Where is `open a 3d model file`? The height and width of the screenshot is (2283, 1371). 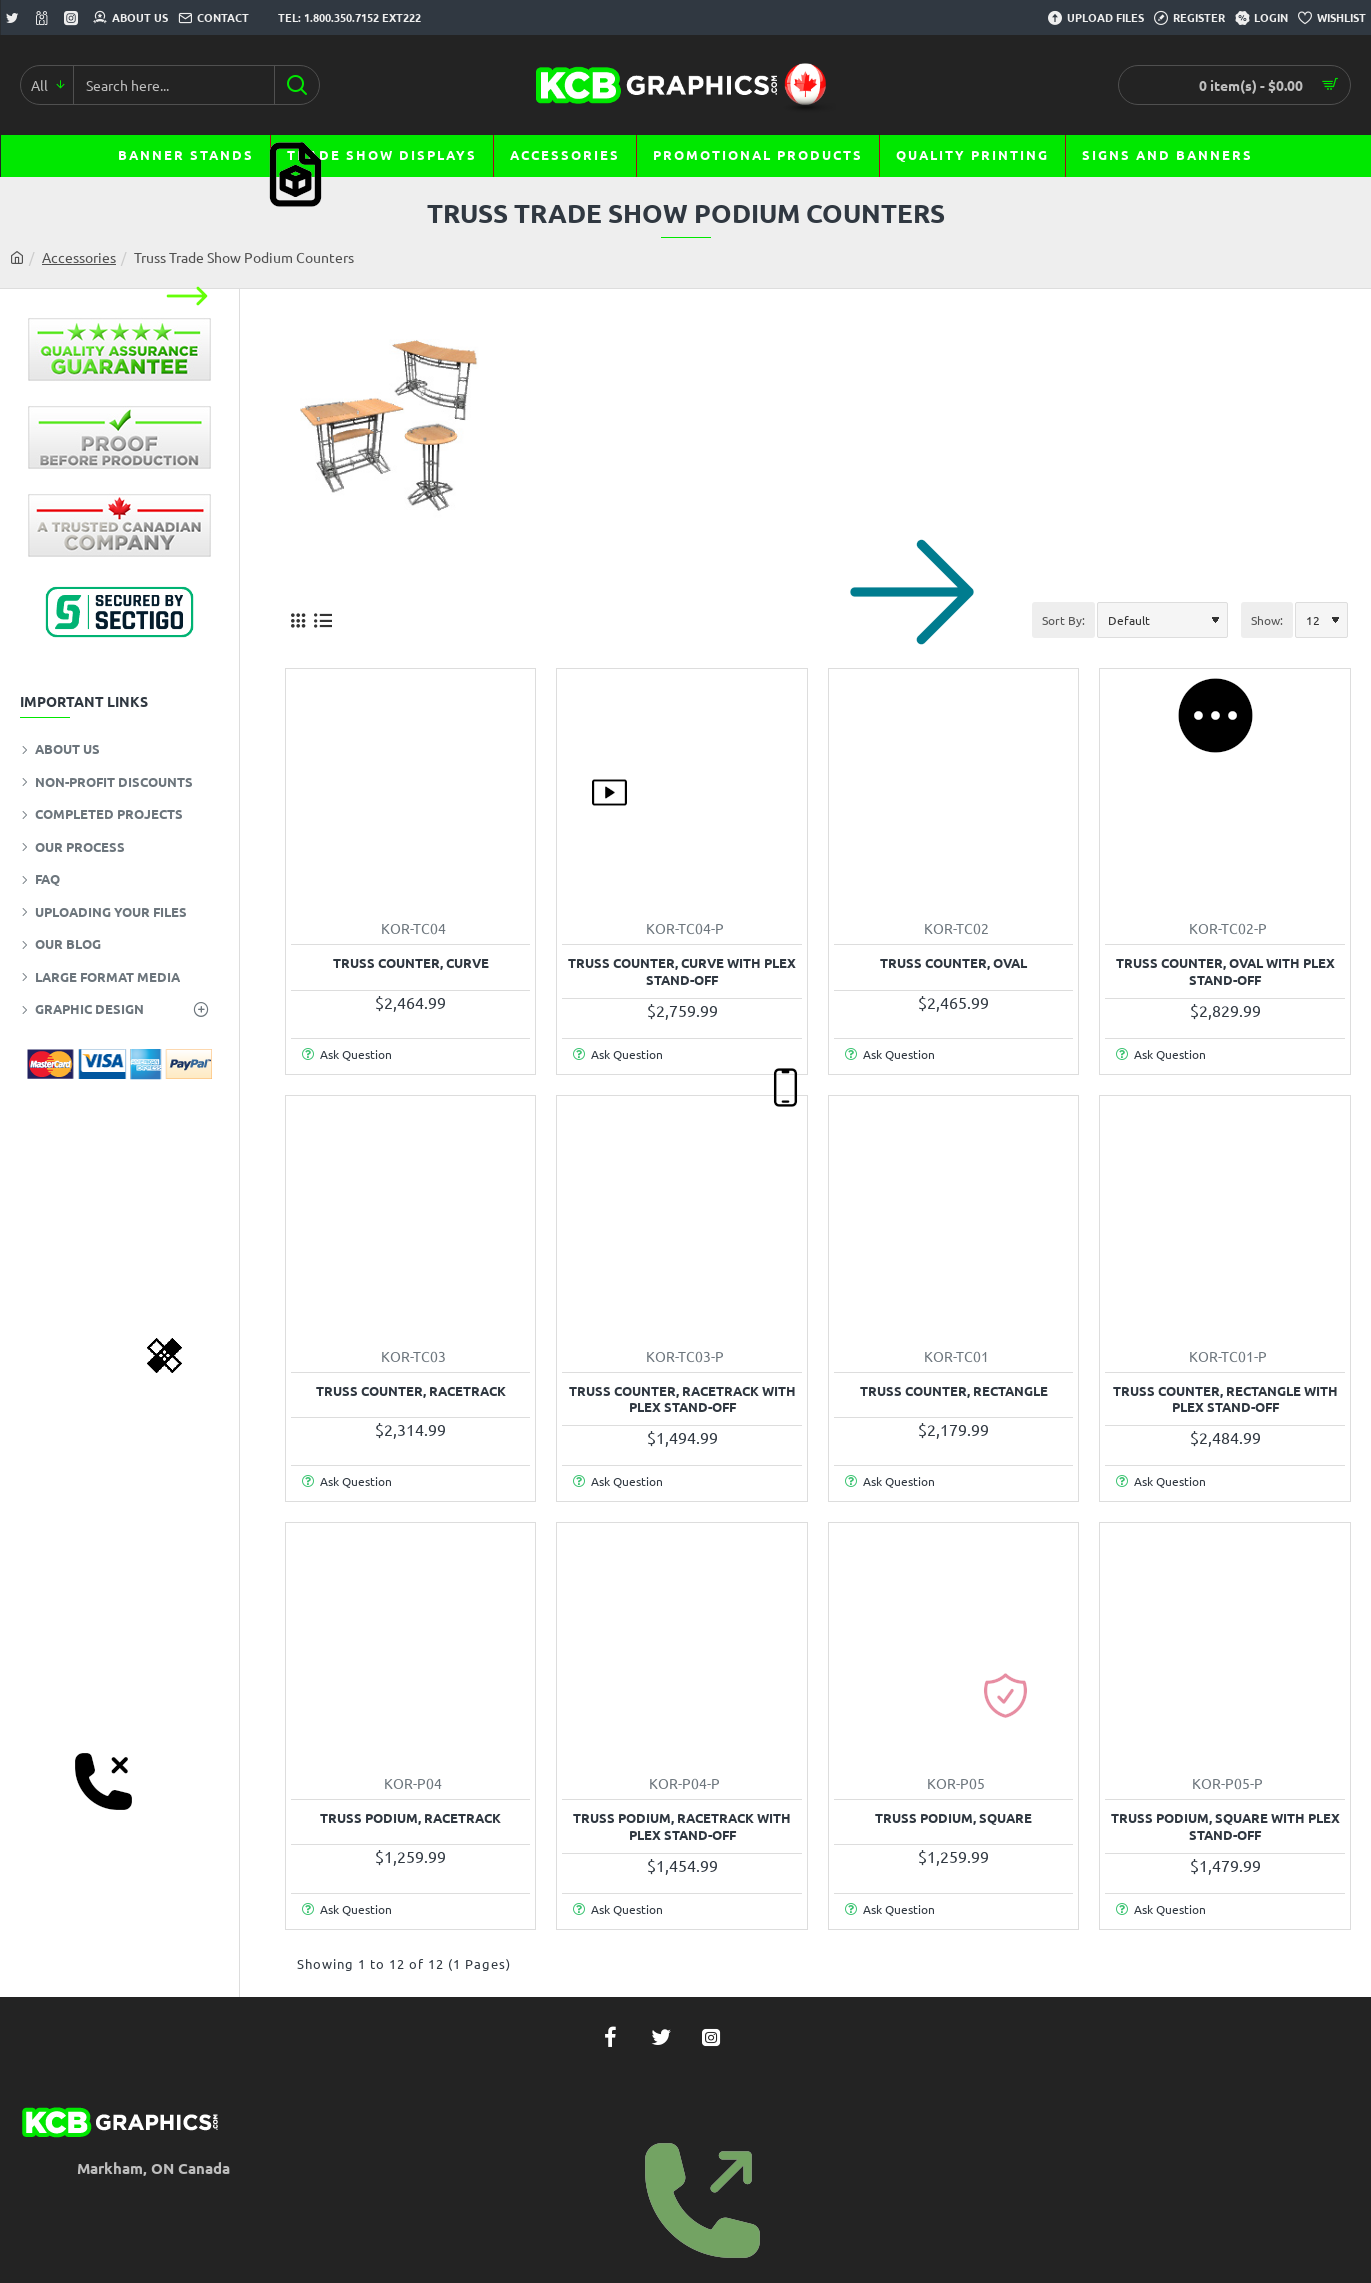
open a 3d model file is located at coordinates (295, 174).